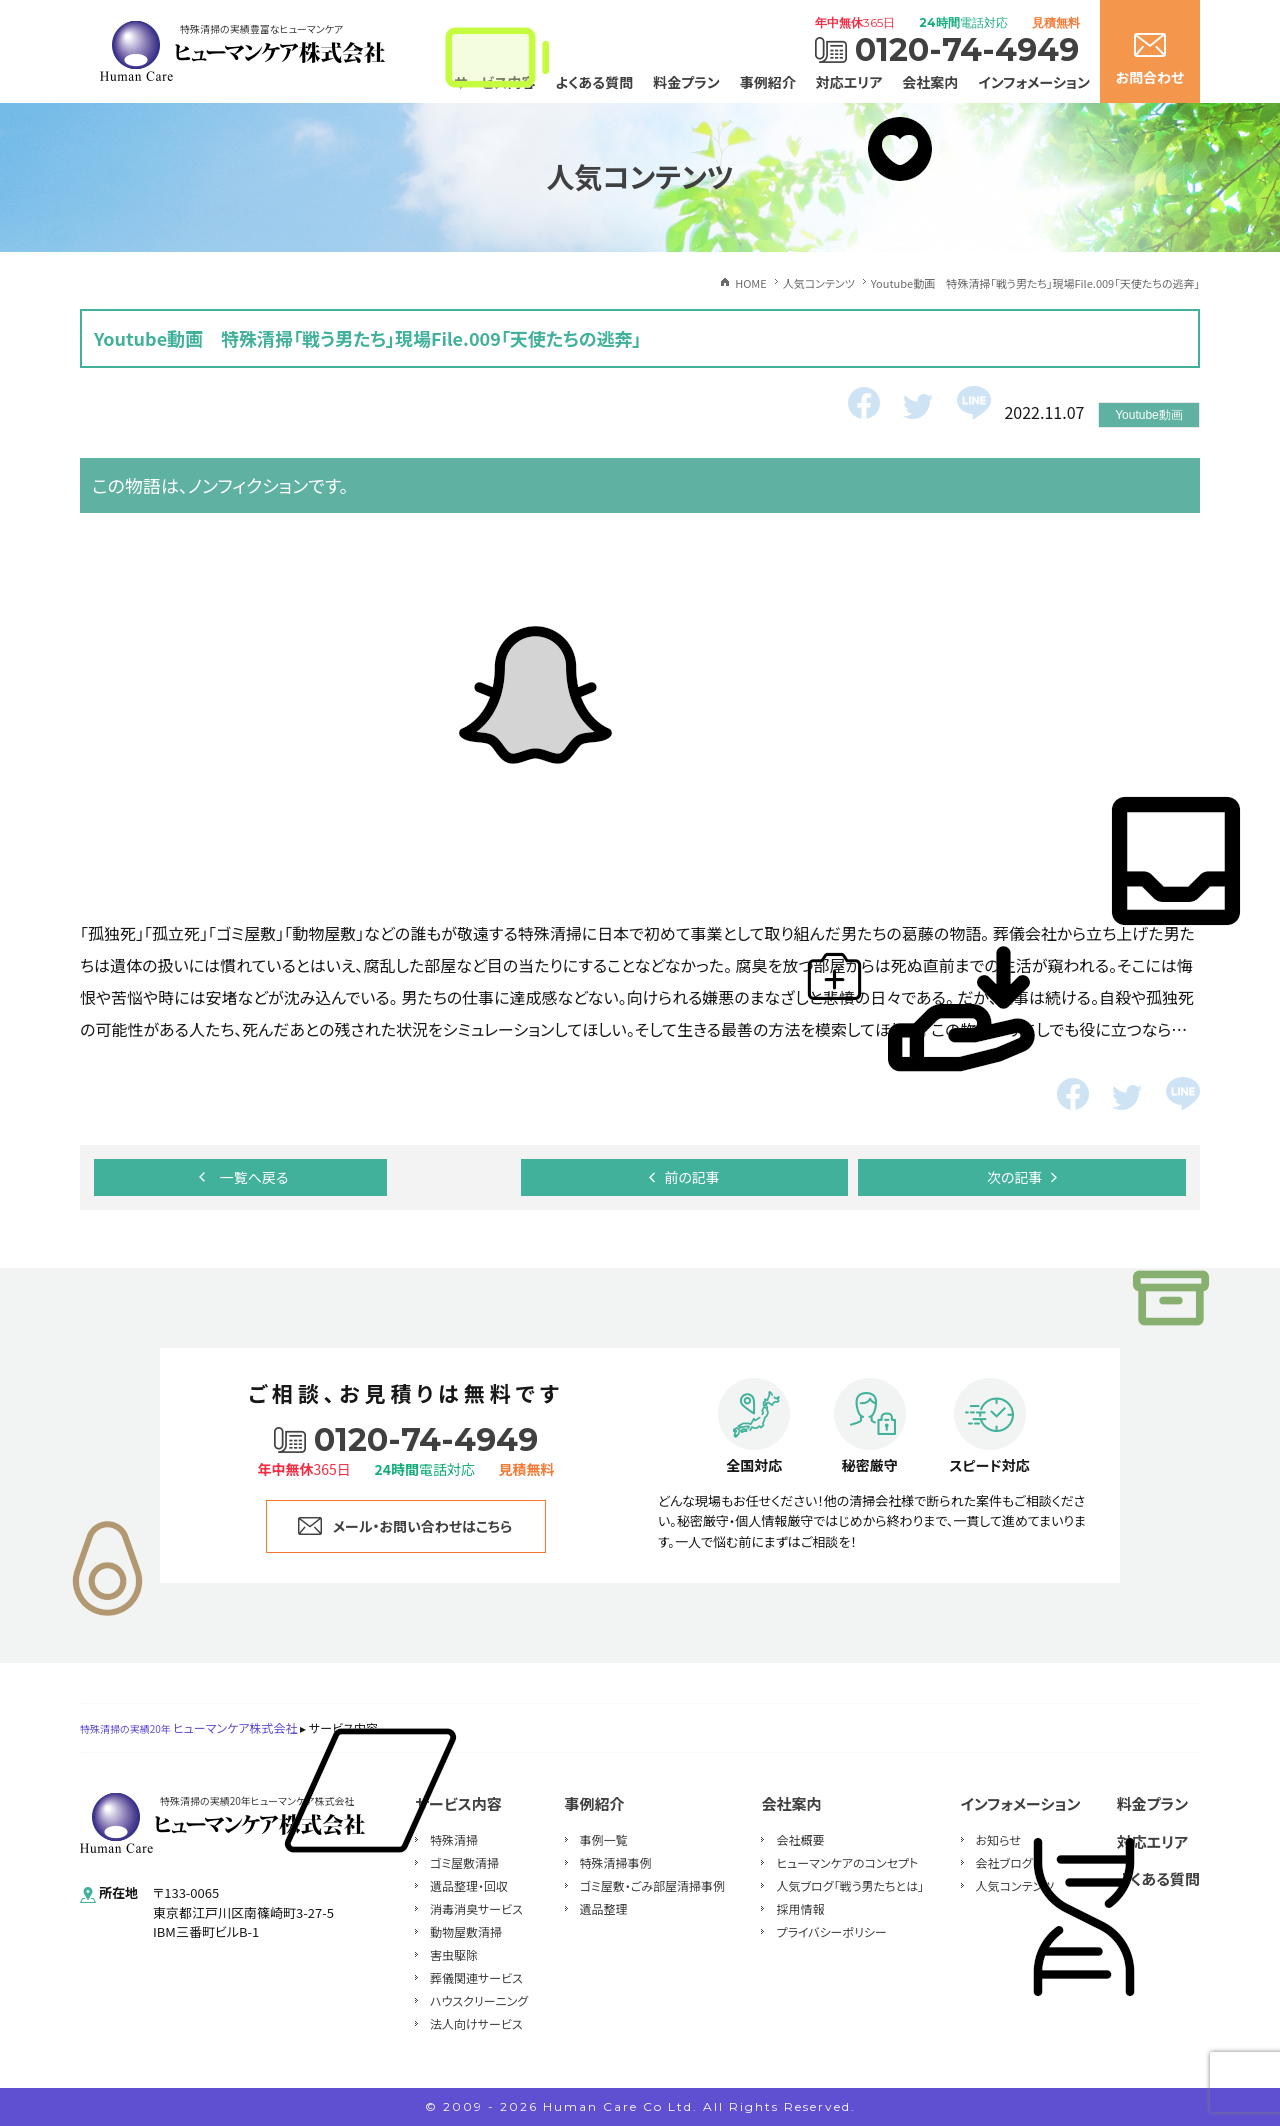 This screenshot has width=1280, height=2126. I want to click on receive or accept an incoming item, so click(965, 1016).